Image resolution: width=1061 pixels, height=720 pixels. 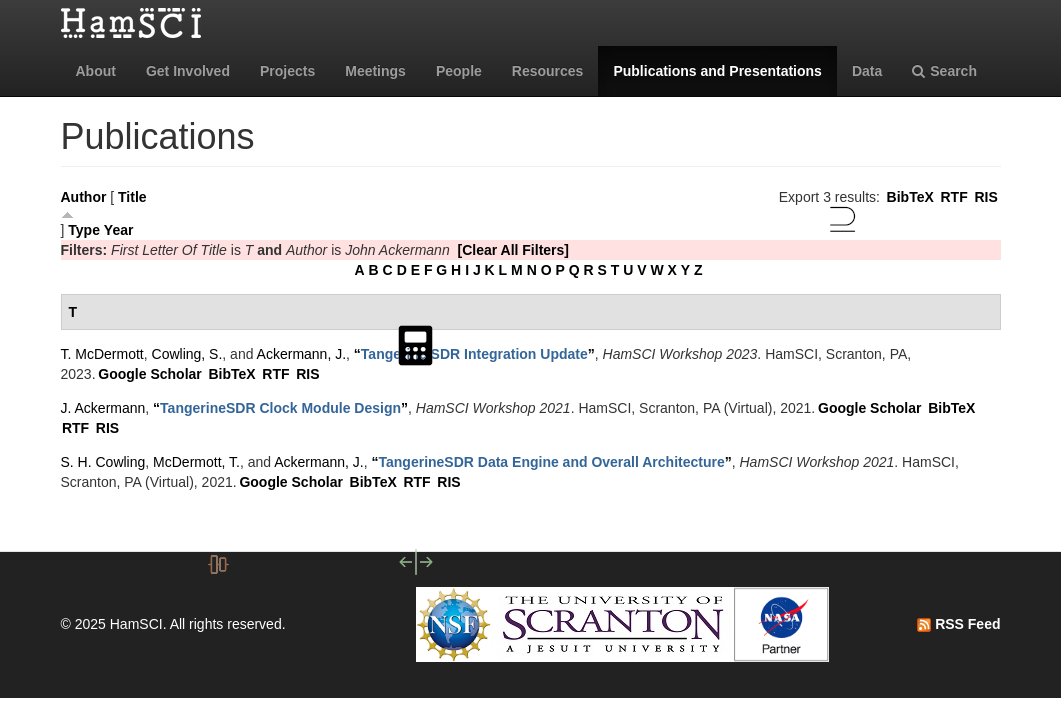 What do you see at coordinates (415, 345) in the screenshot?
I see `open the calculator app` at bounding box center [415, 345].